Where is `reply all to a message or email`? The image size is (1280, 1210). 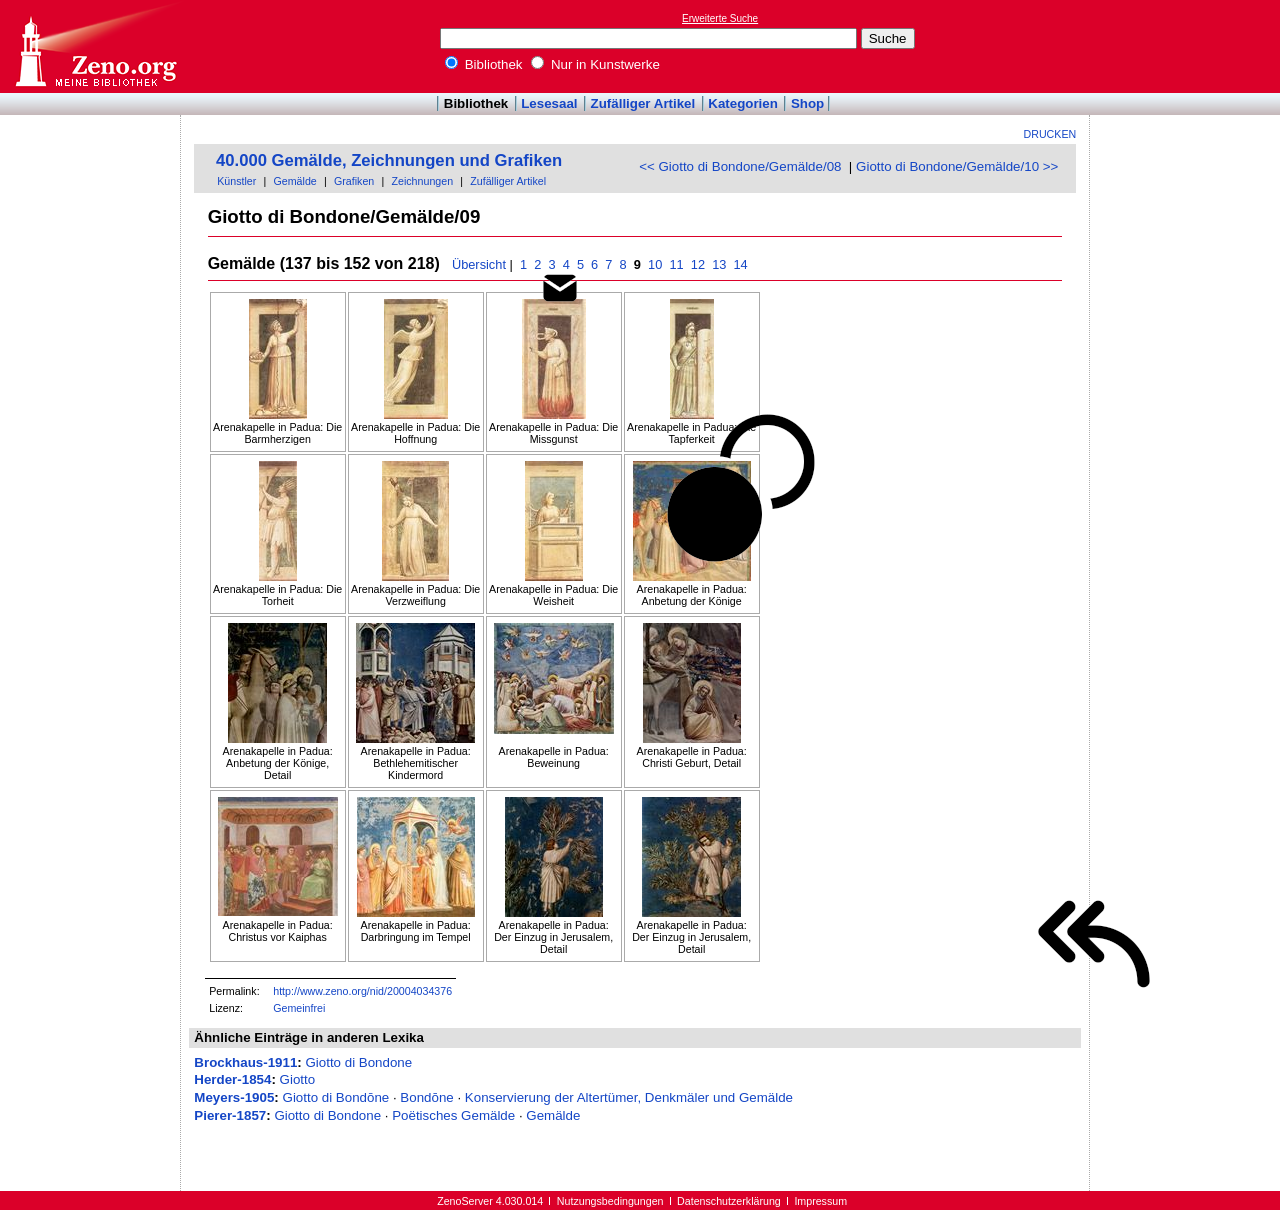
reply all to a message or email is located at coordinates (1094, 944).